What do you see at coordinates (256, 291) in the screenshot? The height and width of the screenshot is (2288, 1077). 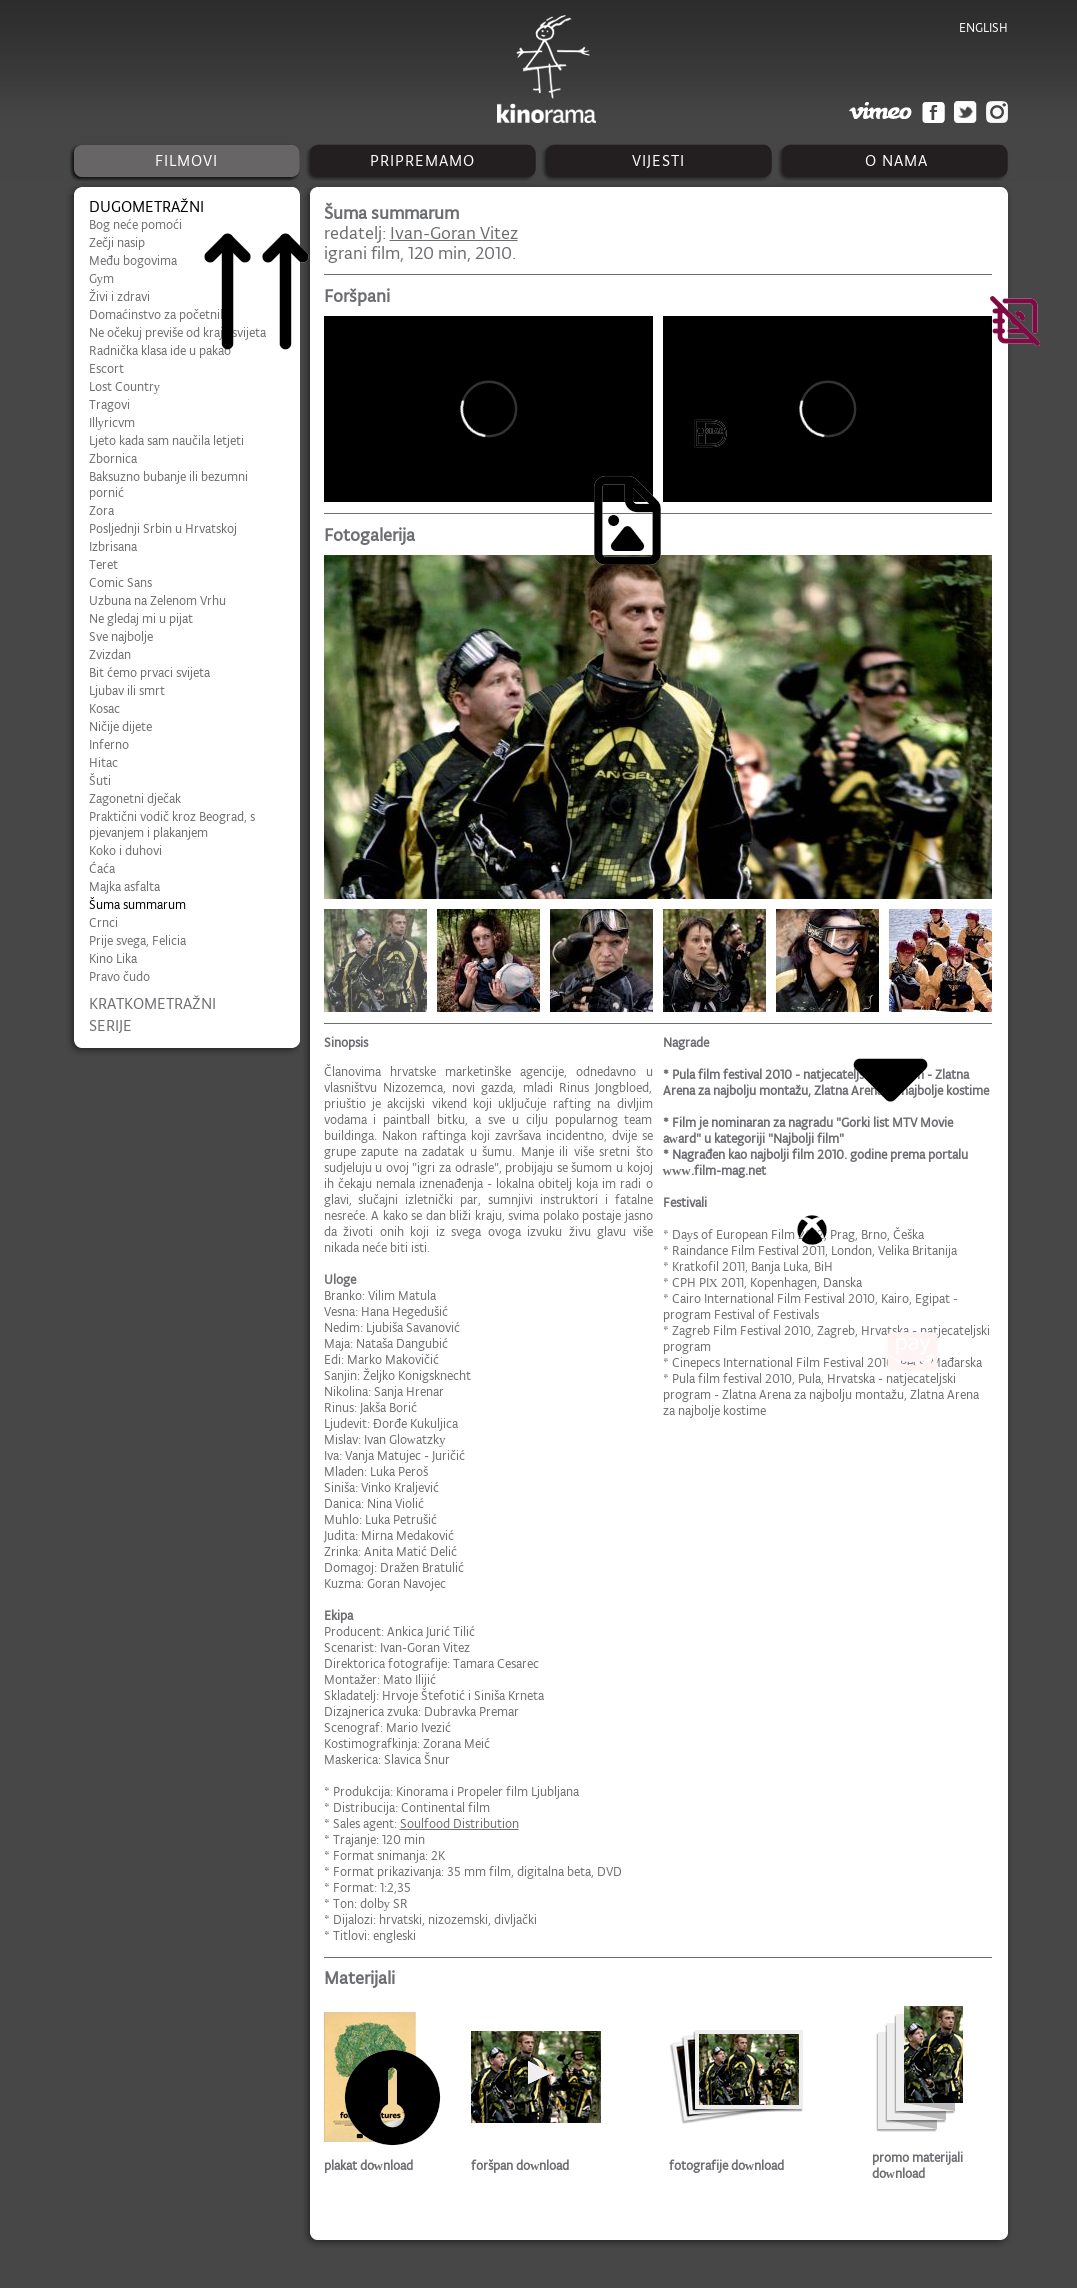 I see `sort items in ascending order` at bounding box center [256, 291].